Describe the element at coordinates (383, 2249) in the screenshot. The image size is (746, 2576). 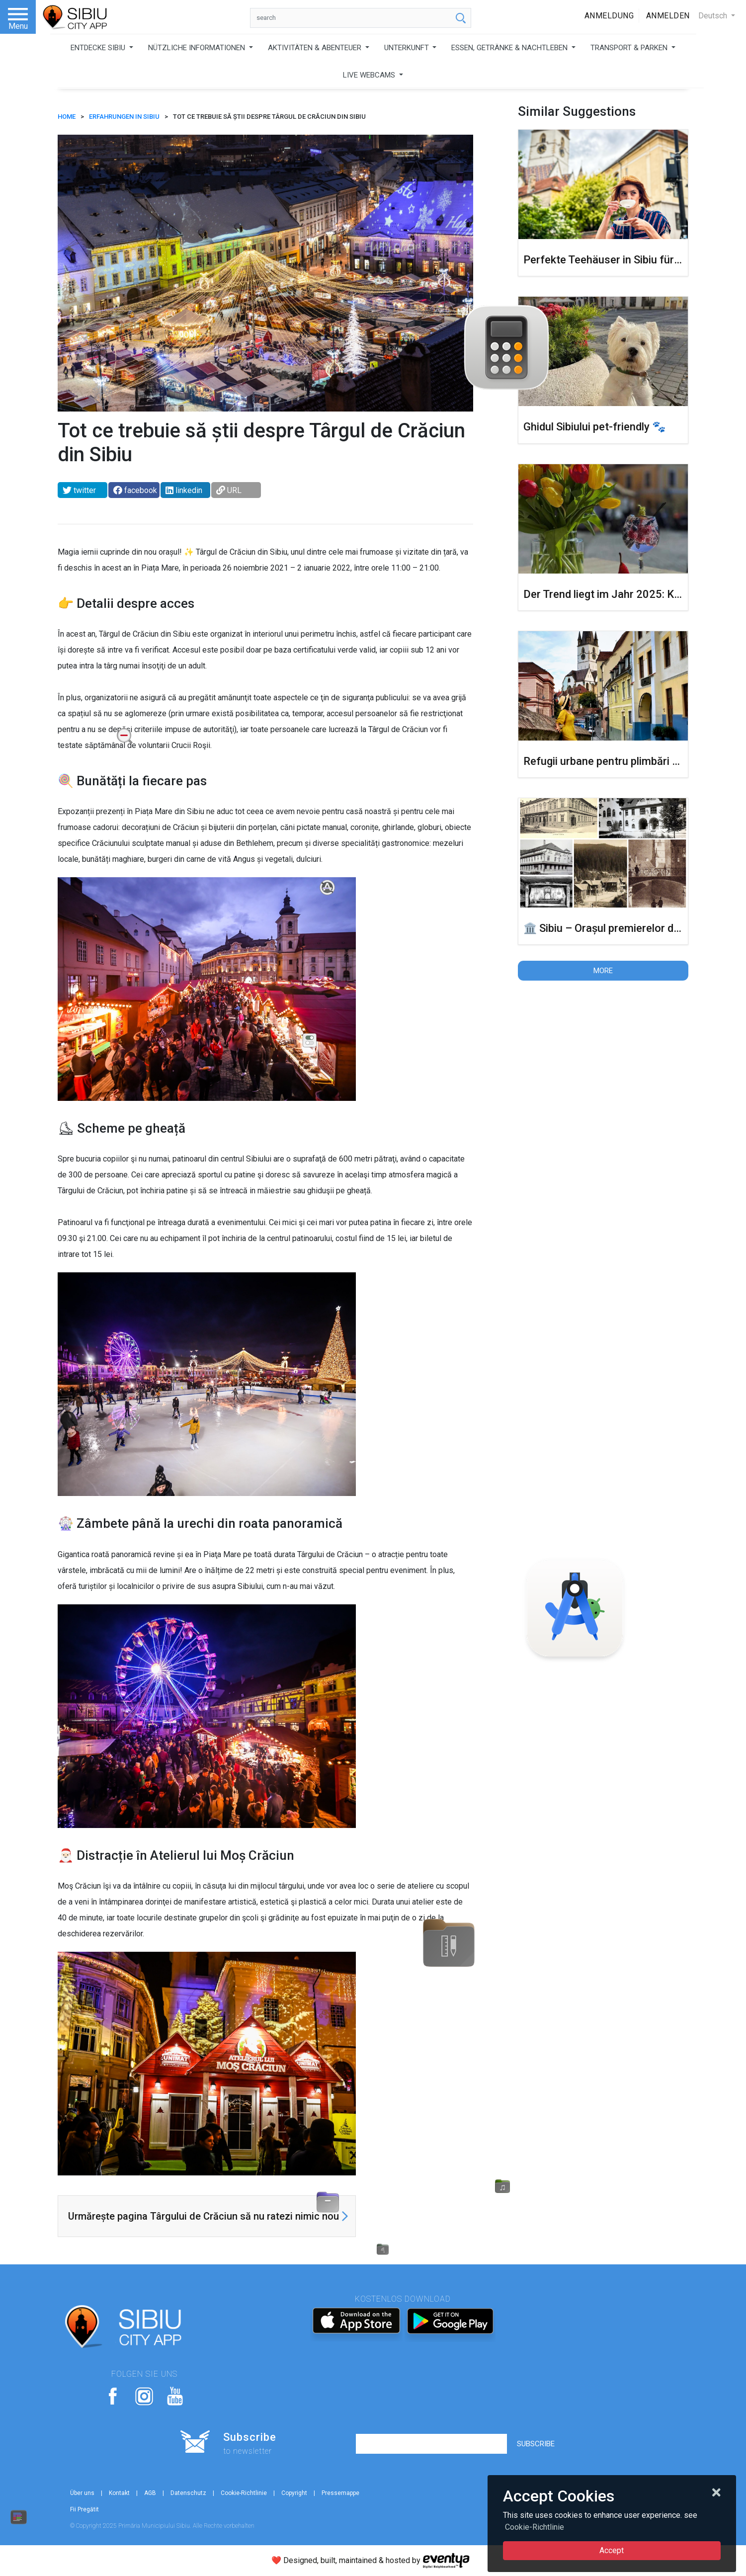
I see `open insync cloud sync folder` at that location.